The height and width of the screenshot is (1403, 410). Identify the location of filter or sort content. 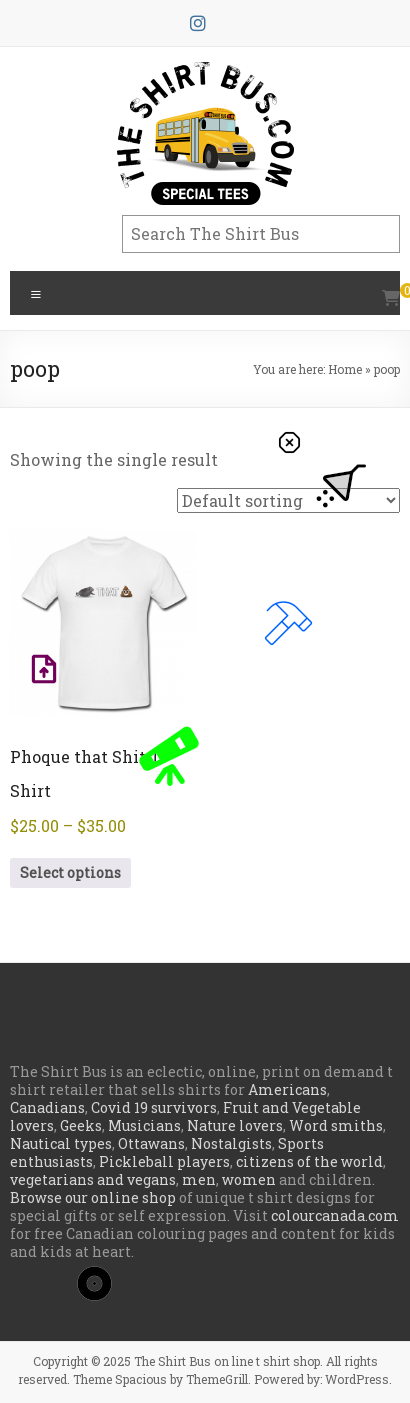
(340, 483).